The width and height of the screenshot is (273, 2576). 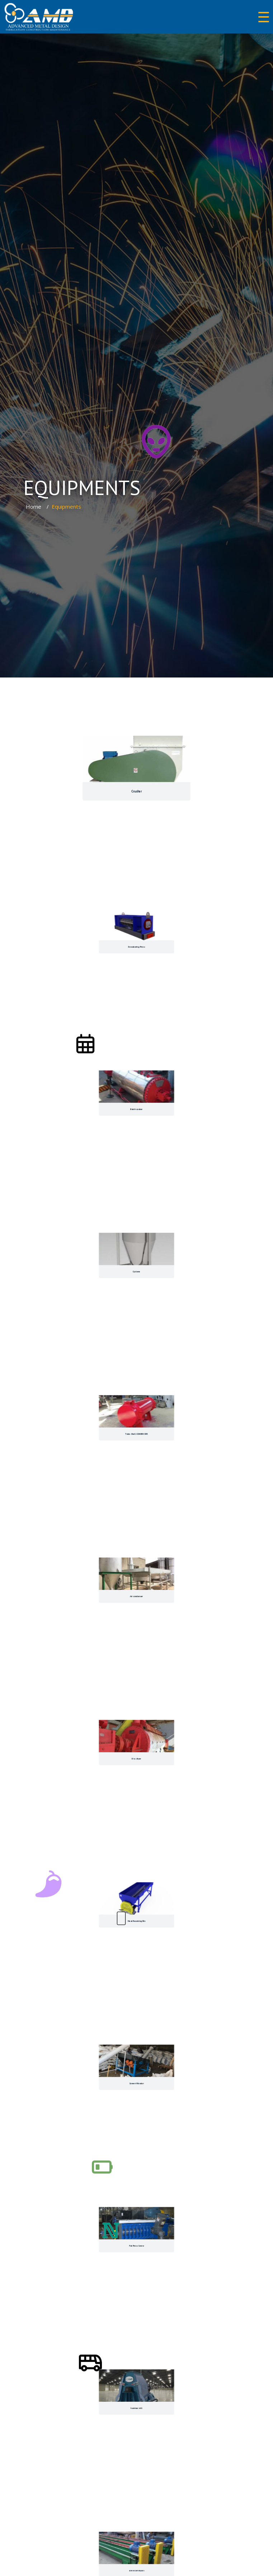 What do you see at coordinates (121, 1918) in the screenshot?
I see `indicates battery is completely drained` at bounding box center [121, 1918].